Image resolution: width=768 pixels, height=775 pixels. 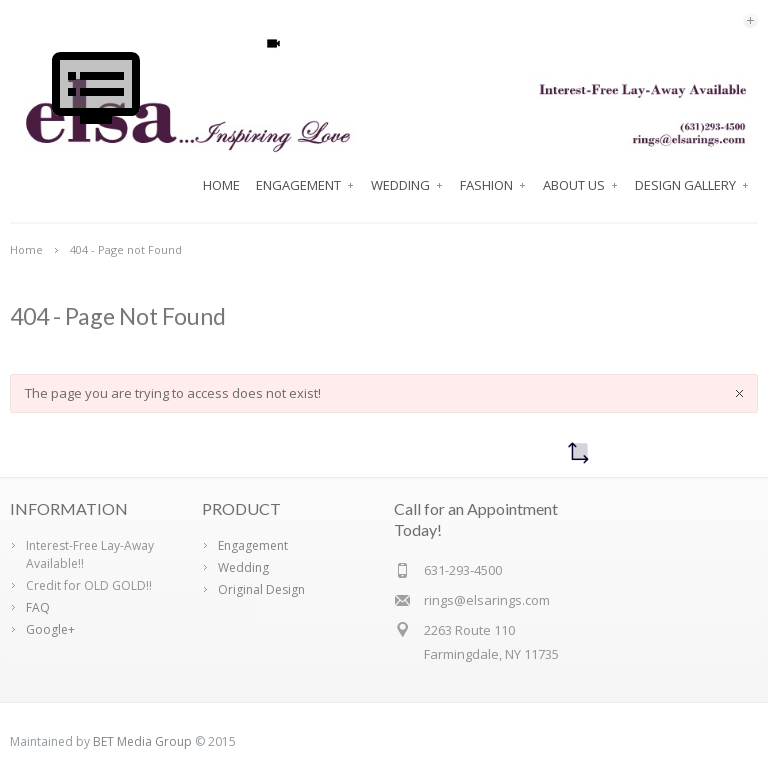 I want to click on start a video call, so click(x=273, y=43).